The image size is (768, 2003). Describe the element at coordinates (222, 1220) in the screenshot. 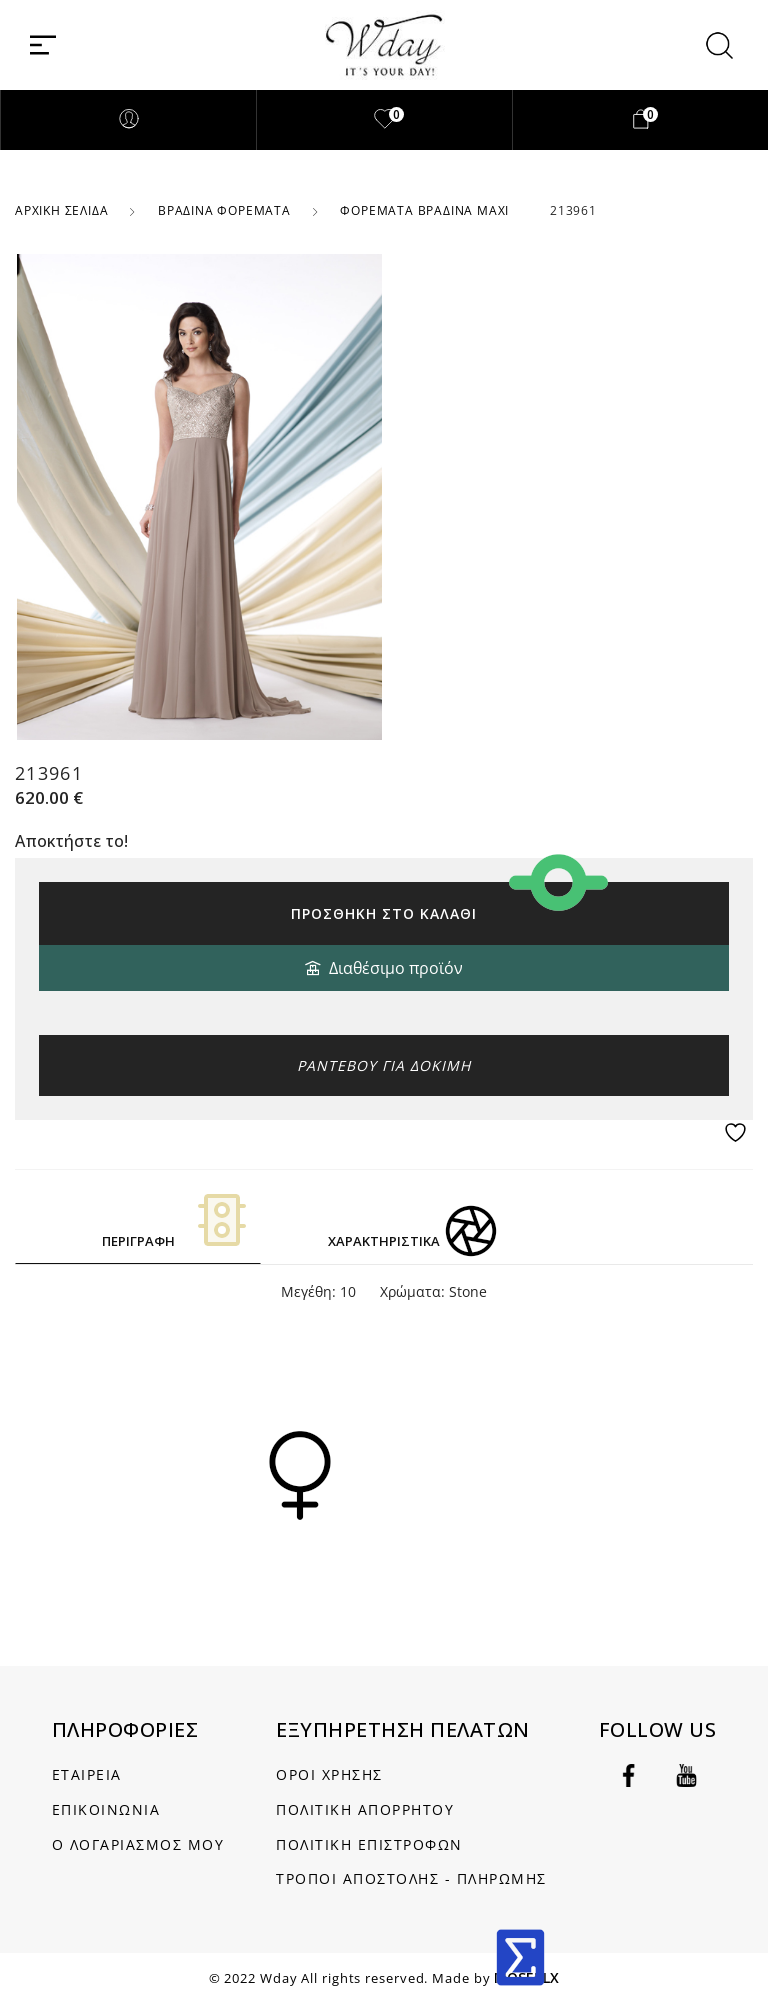

I see `traffic or signal status indicator` at that location.